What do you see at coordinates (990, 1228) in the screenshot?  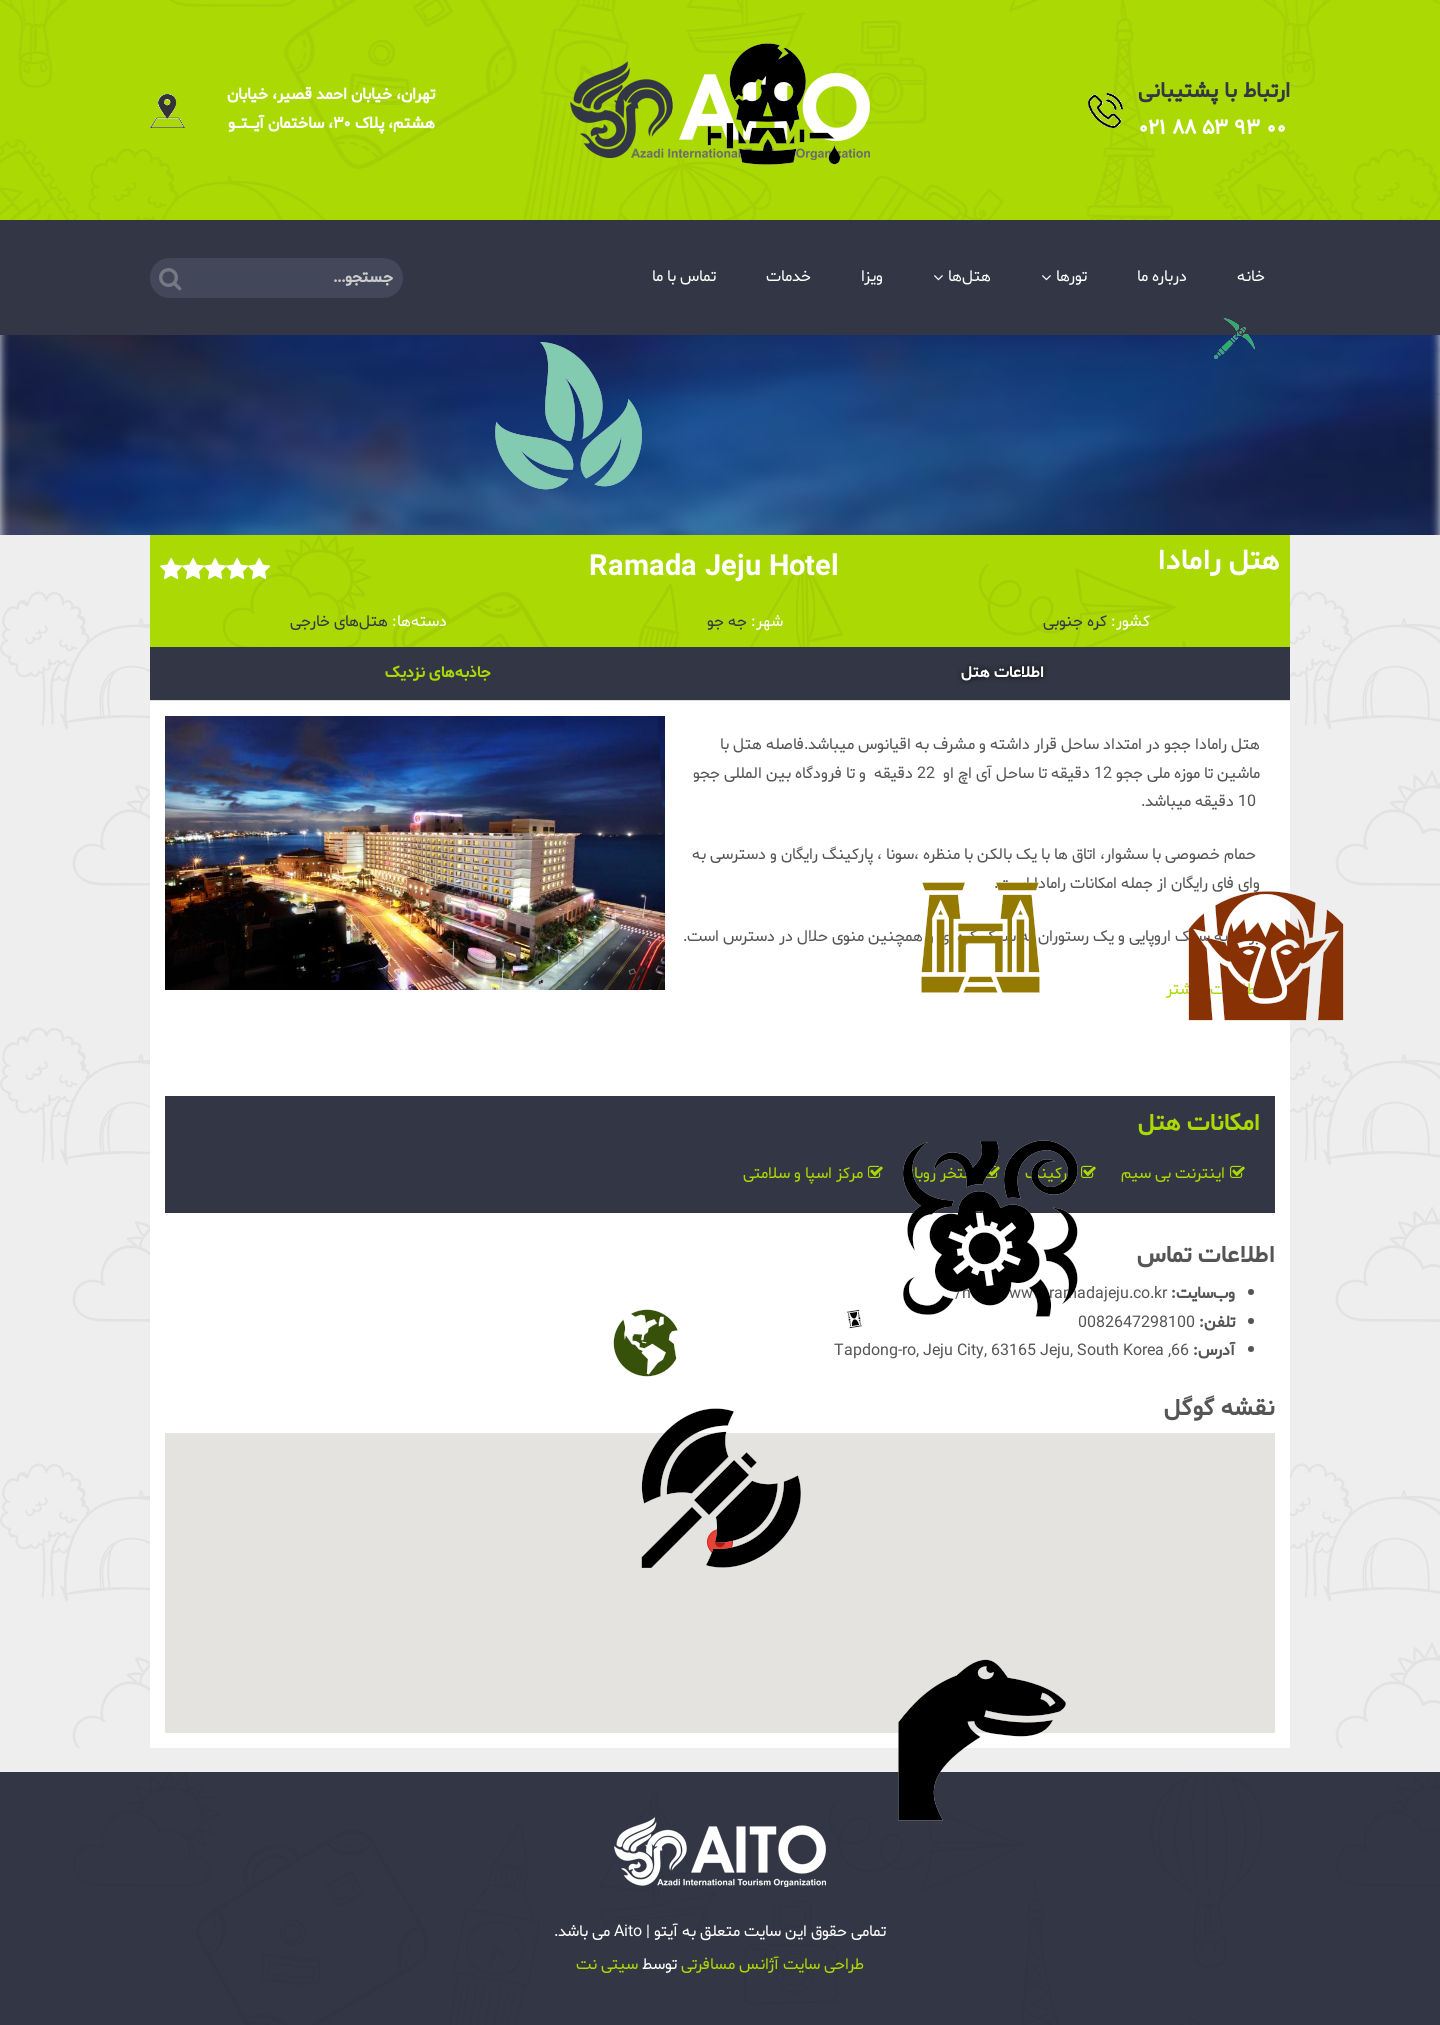 I see `decorative floral element for game UI` at bounding box center [990, 1228].